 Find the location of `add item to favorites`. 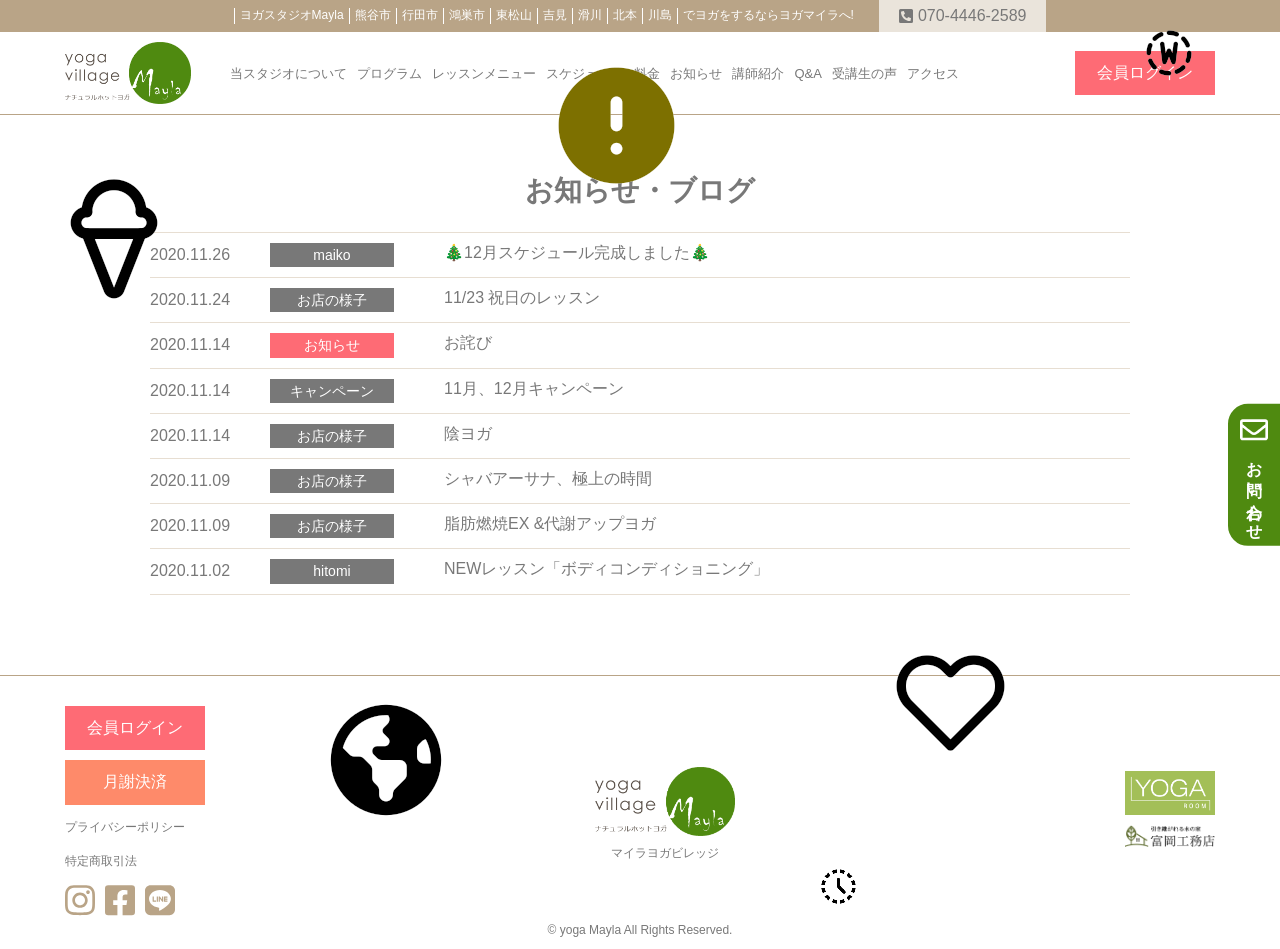

add item to favorites is located at coordinates (950, 702).